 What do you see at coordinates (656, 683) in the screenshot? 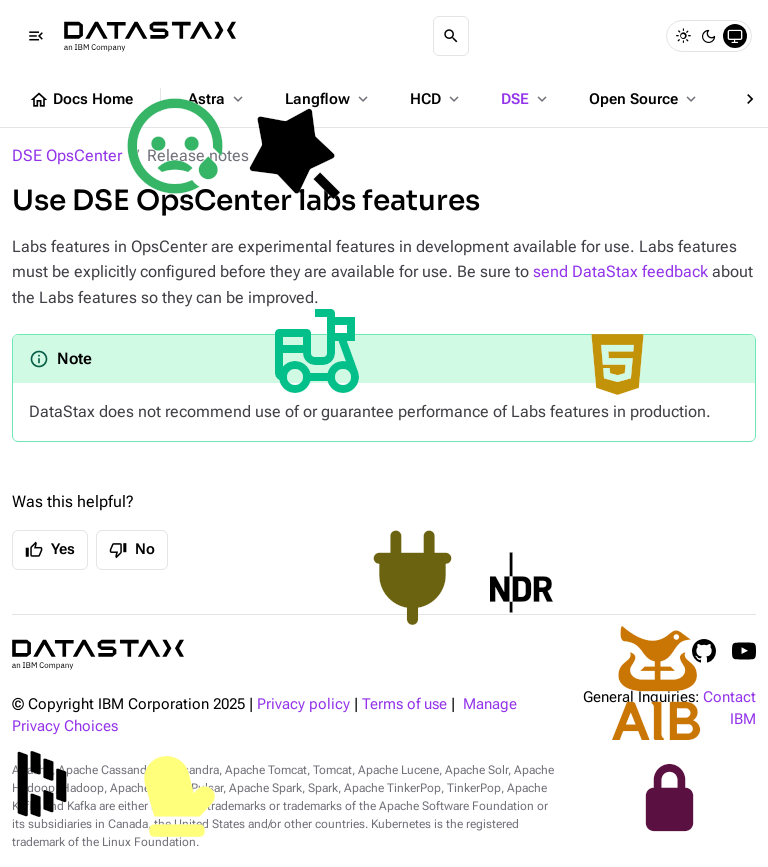
I see `AIB (Allied Irish Banks) logo` at bounding box center [656, 683].